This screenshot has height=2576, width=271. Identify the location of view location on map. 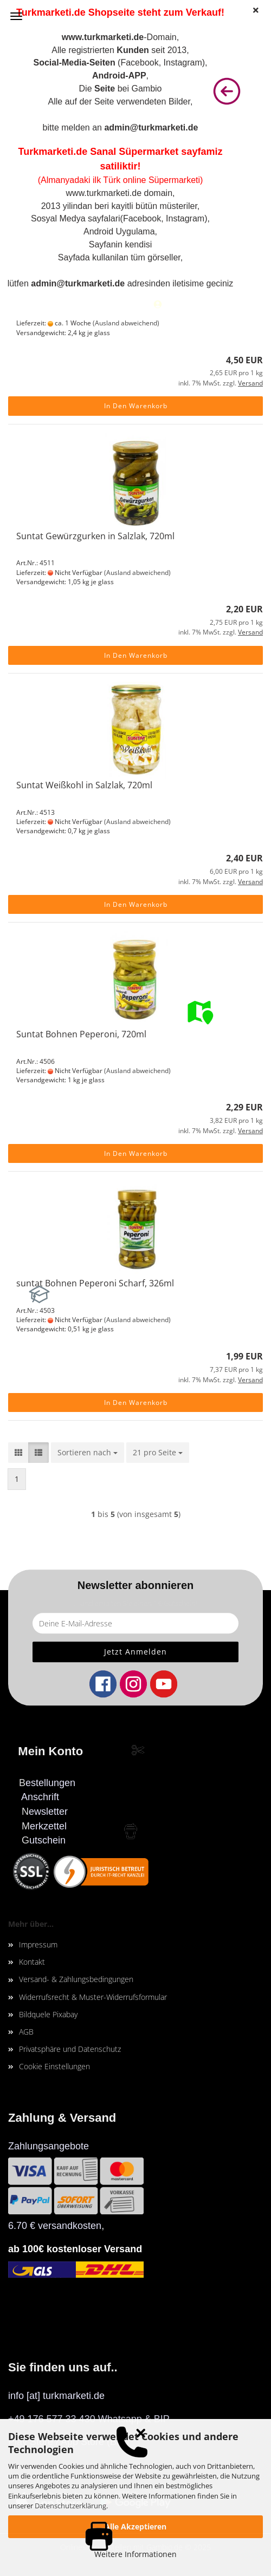
(199, 1011).